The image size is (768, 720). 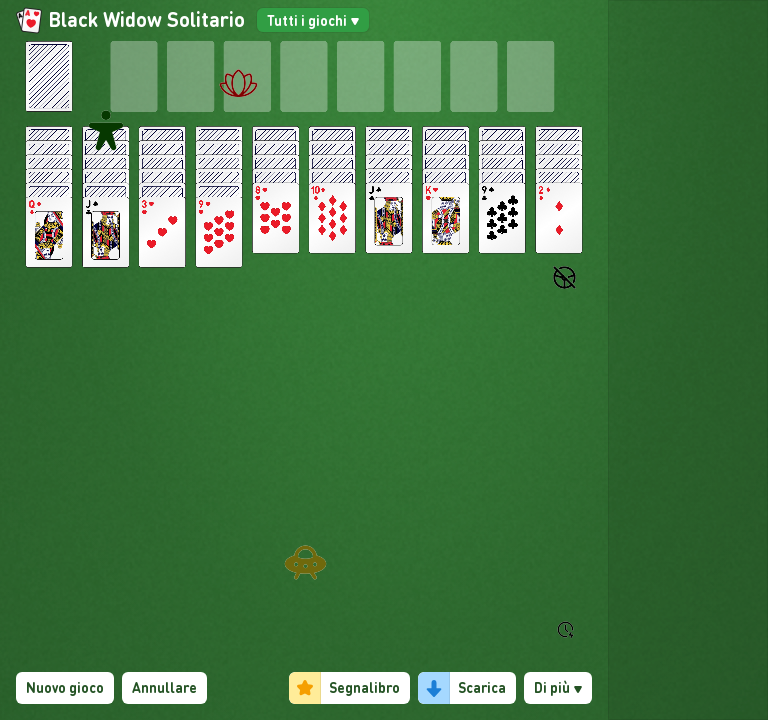 I want to click on indicates user profile or account, so click(x=106, y=131).